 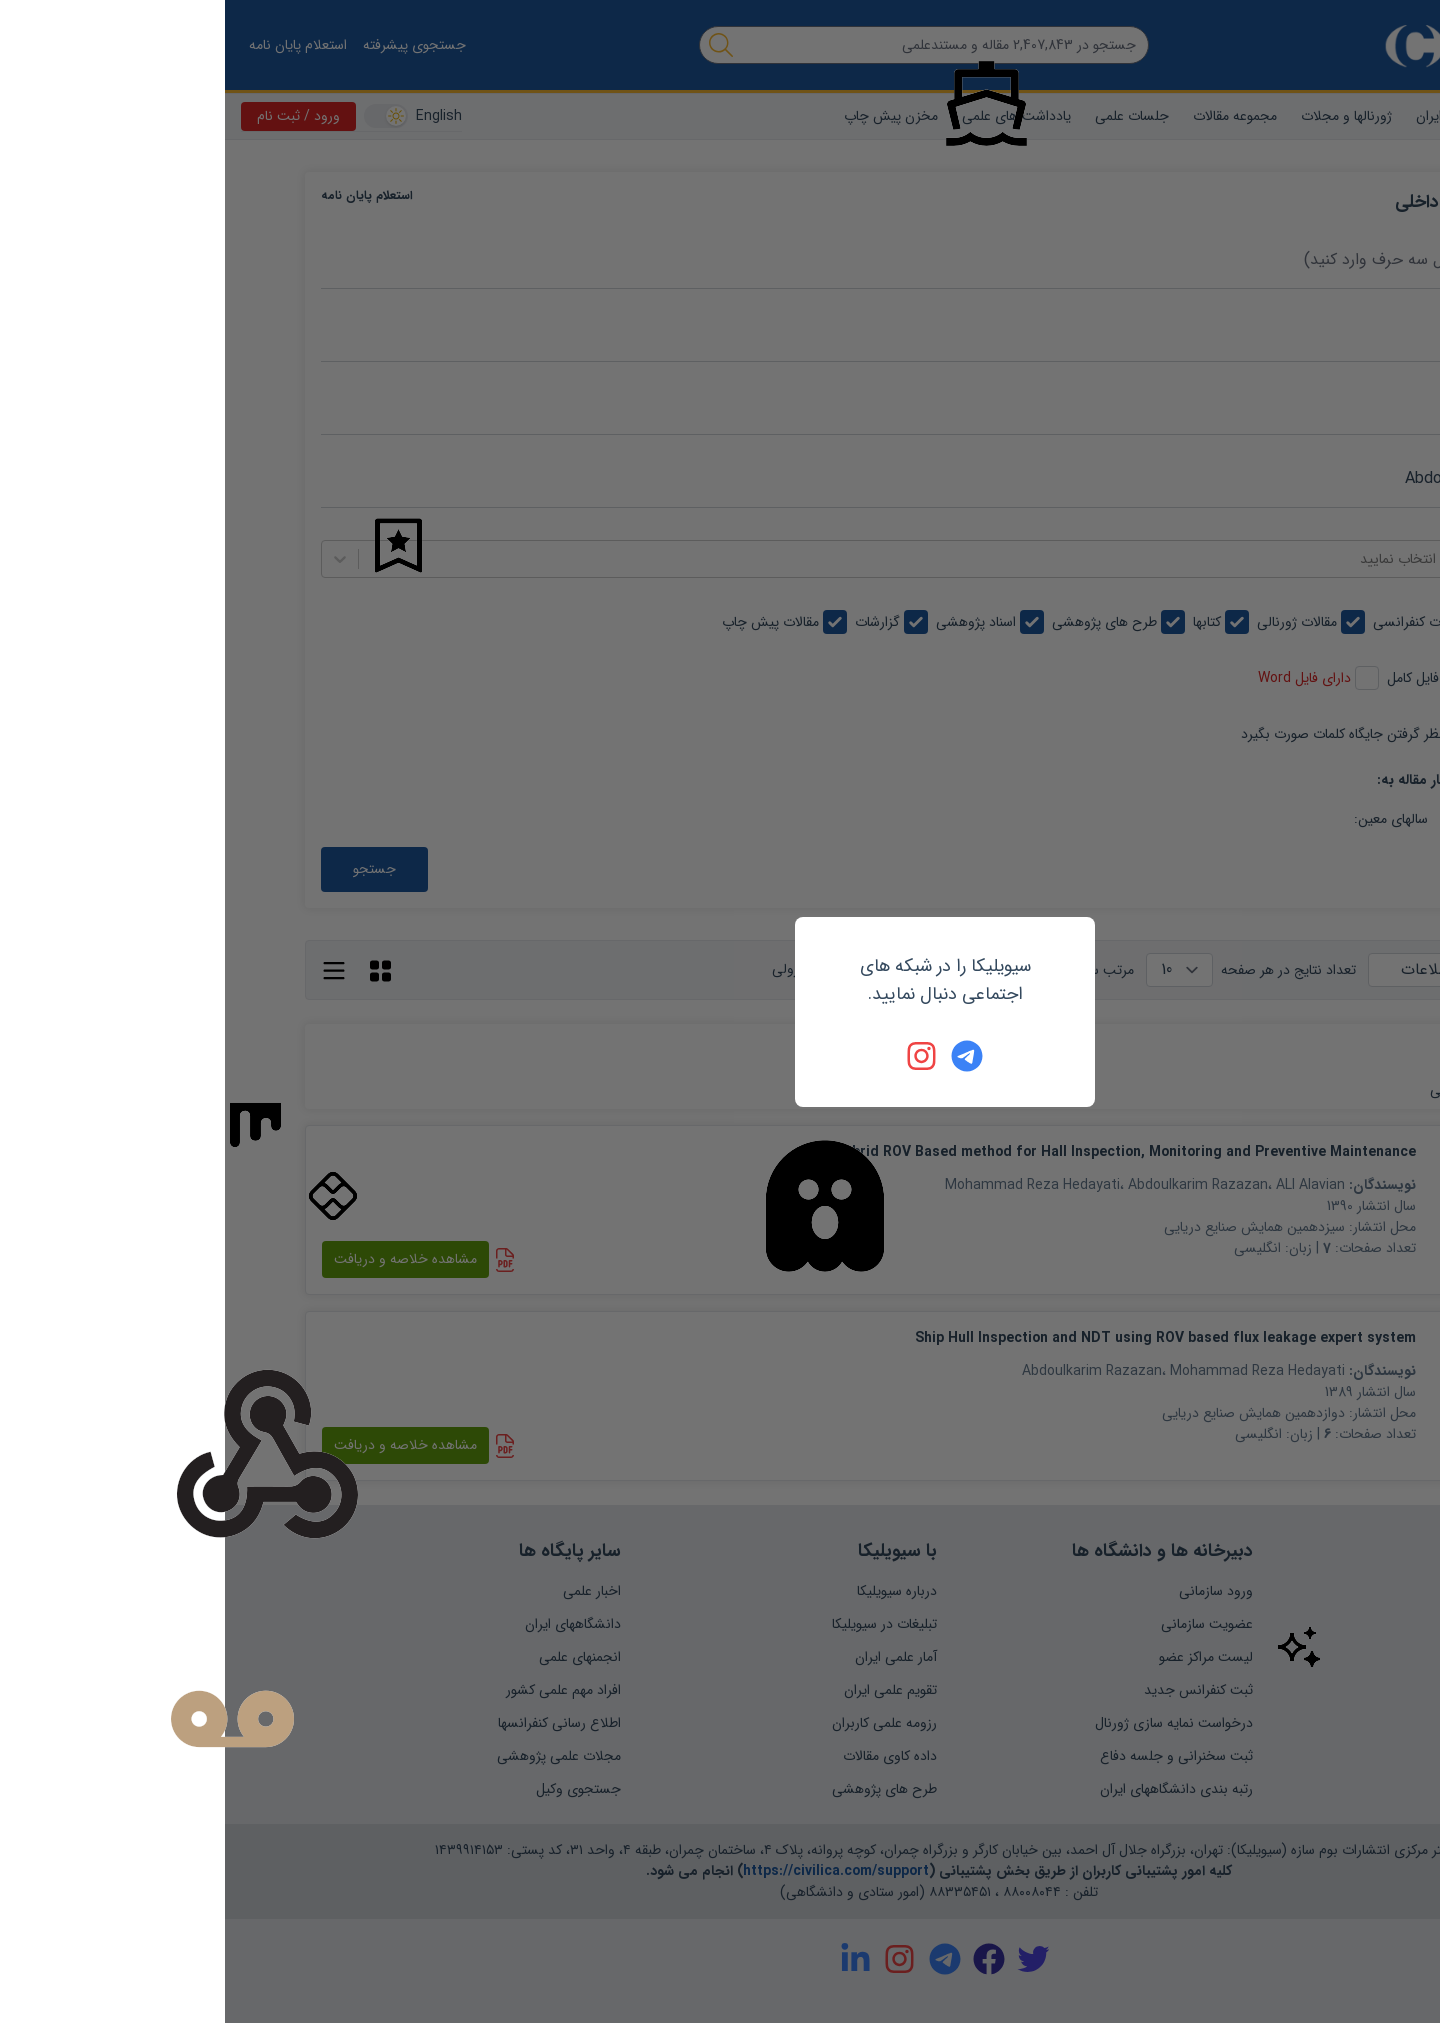 I want to click on Mix social bookmarking platform logo, so click(x=255, y=1124).